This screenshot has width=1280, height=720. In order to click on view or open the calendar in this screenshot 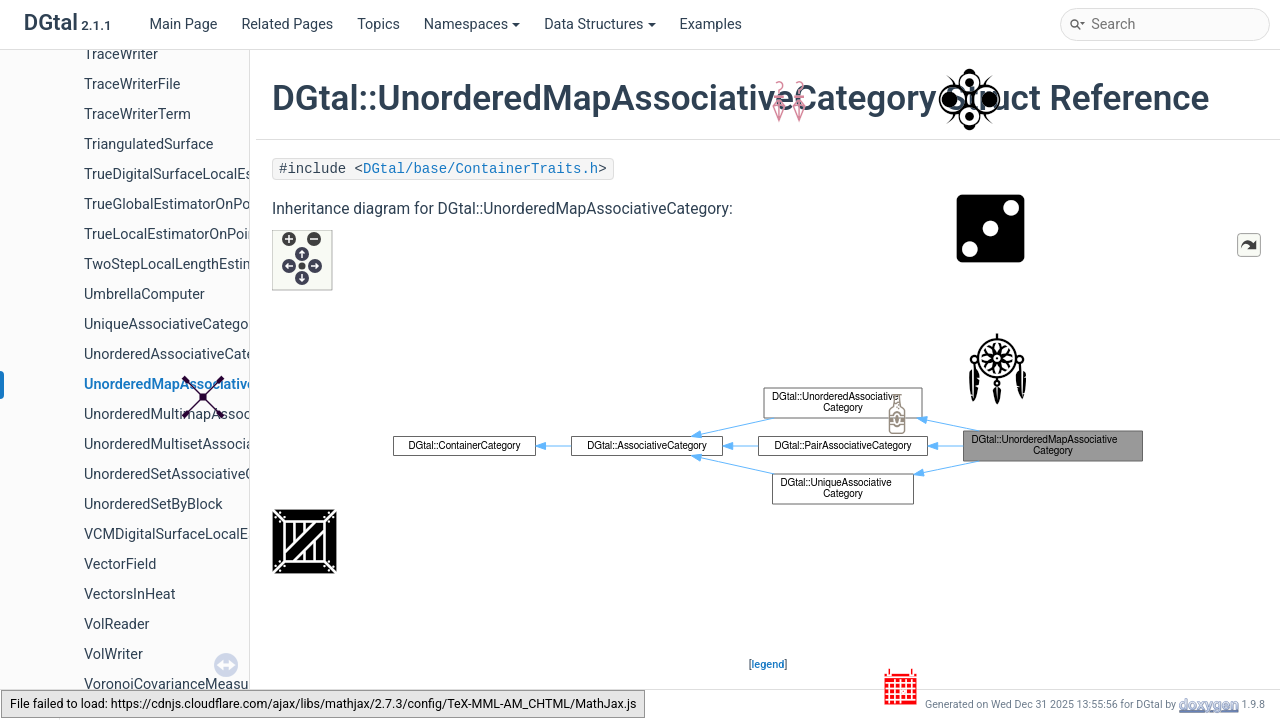, I will do `click(900, 688)`.